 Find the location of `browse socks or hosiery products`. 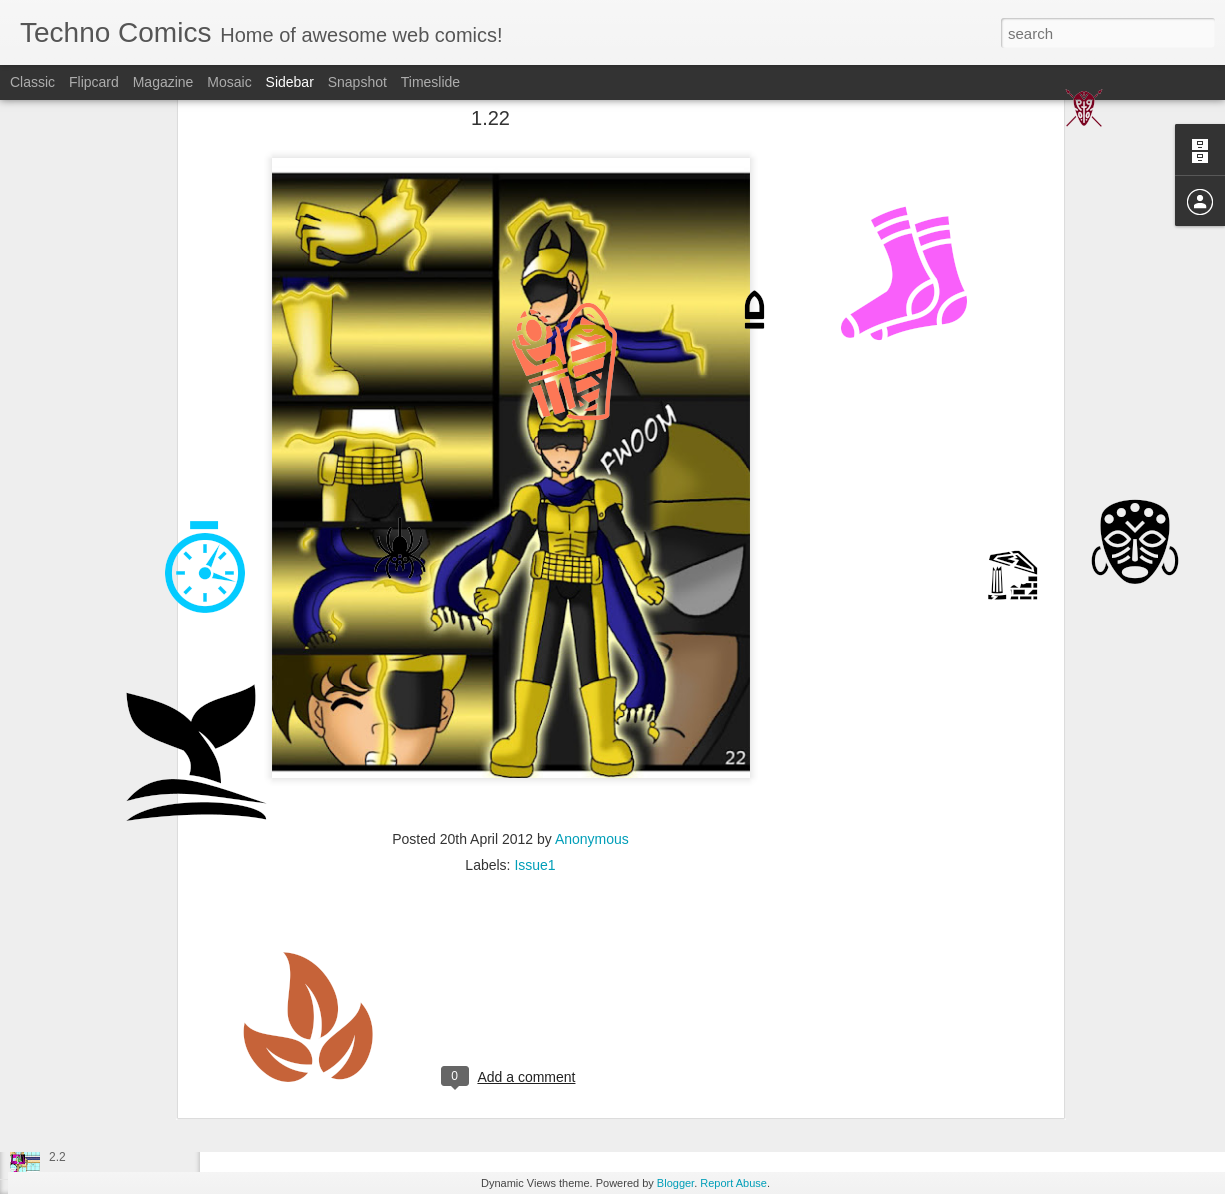

browse socks or hosiery products is located at coordinates (904, 273).